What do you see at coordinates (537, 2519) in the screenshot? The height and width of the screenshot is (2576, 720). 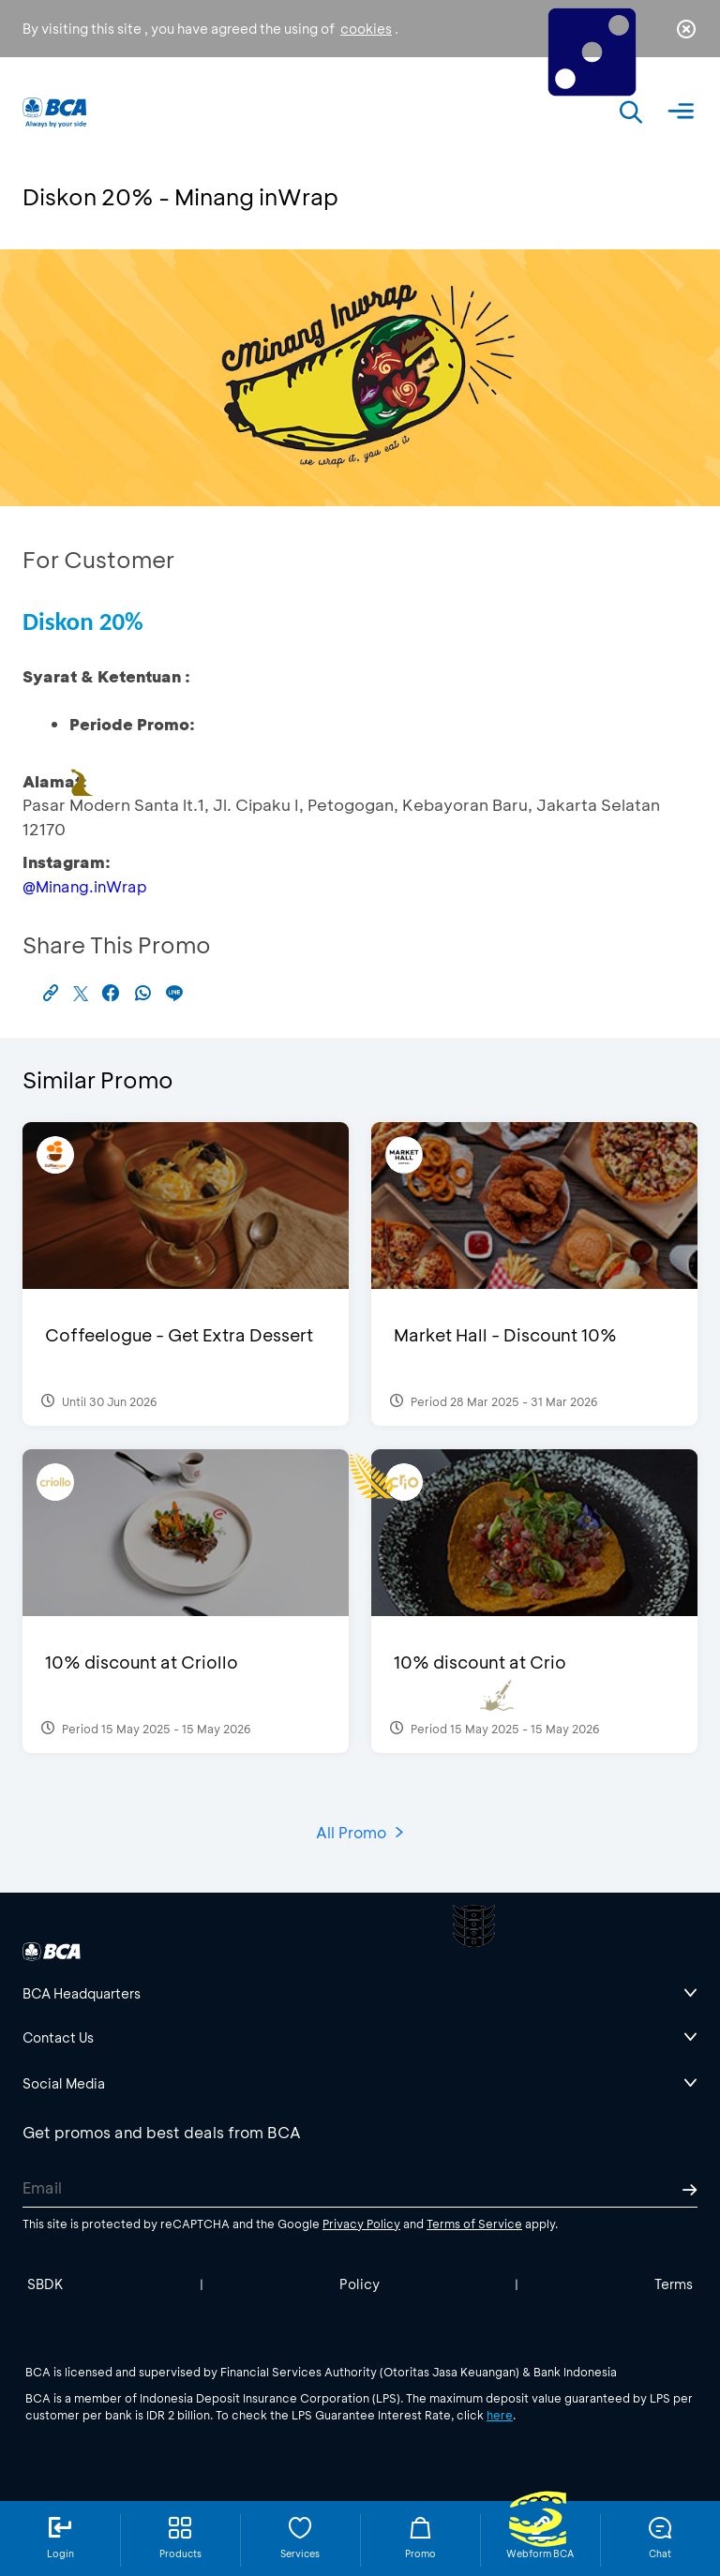 I see `indicates a blocked area or monster hazard in gameplay` at bounding box center [537, 2519].